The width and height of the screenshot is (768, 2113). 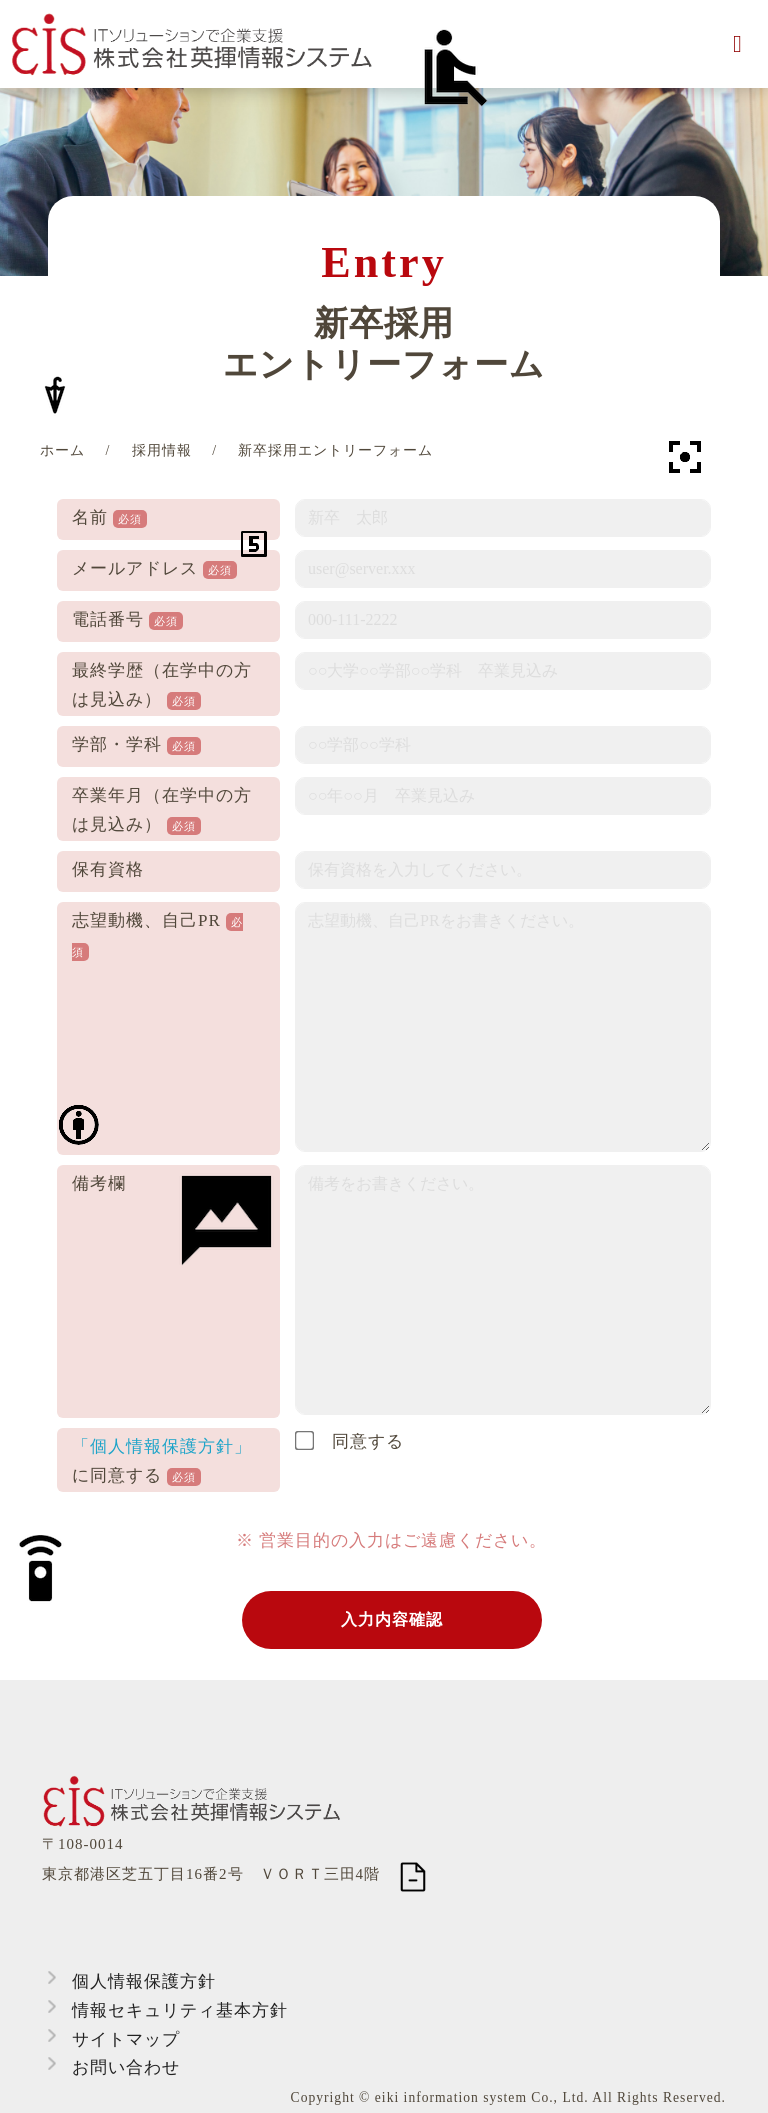 I want to click on indicates standard seat recline position, so click(x=456, y=69).